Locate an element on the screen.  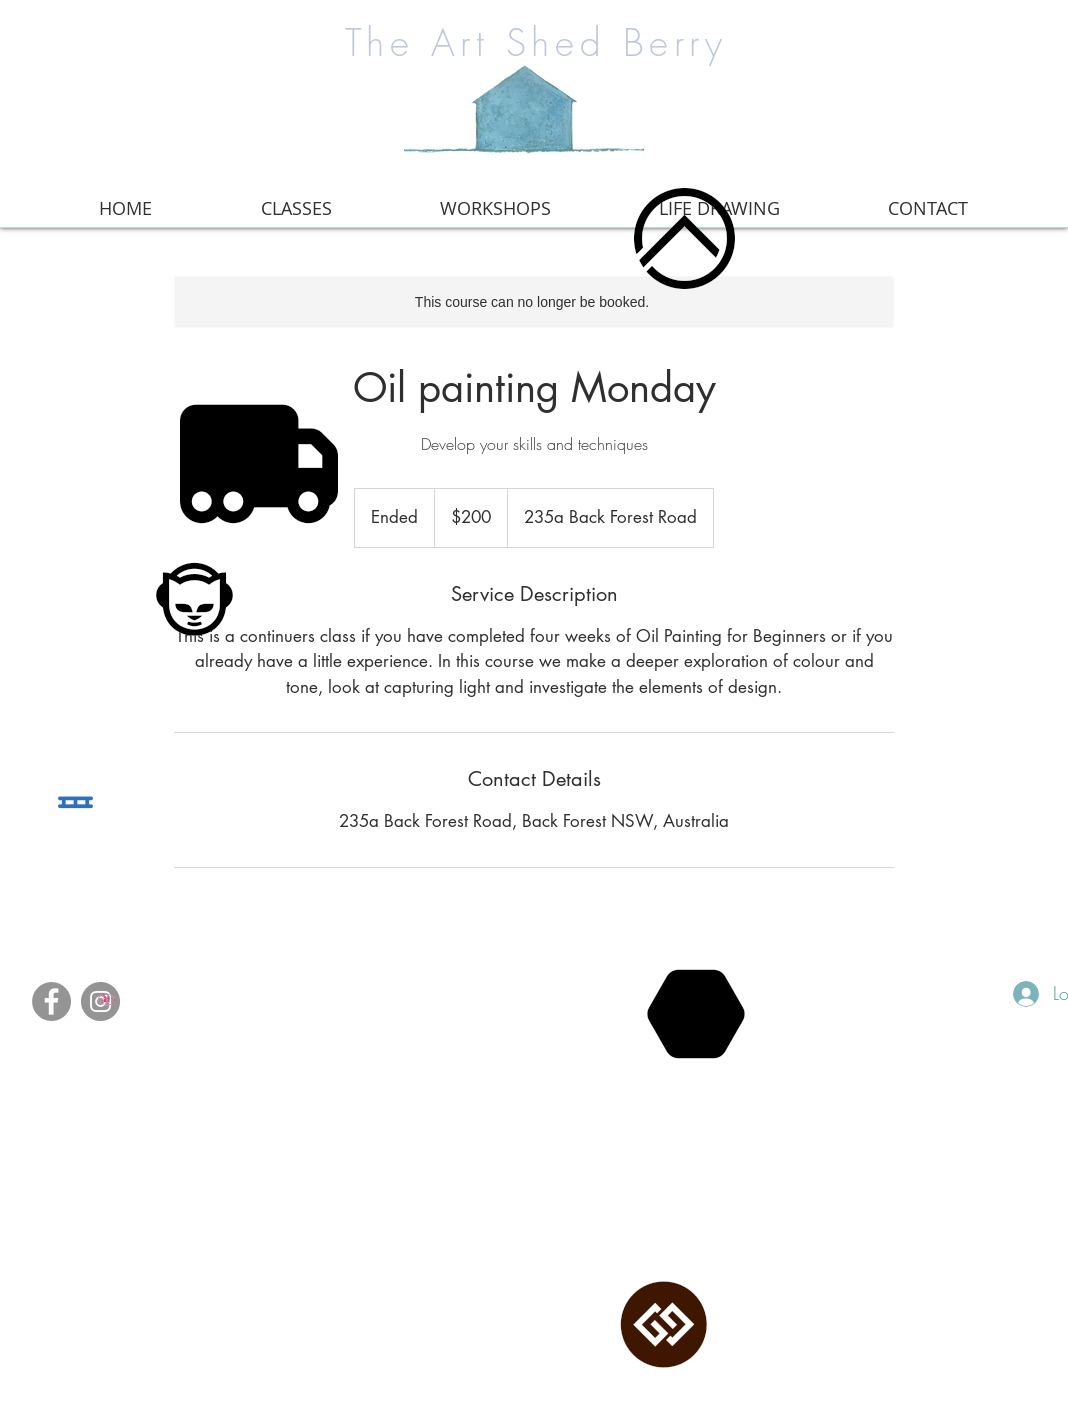
open napster music streaming app is located at coordinates (194, 597).